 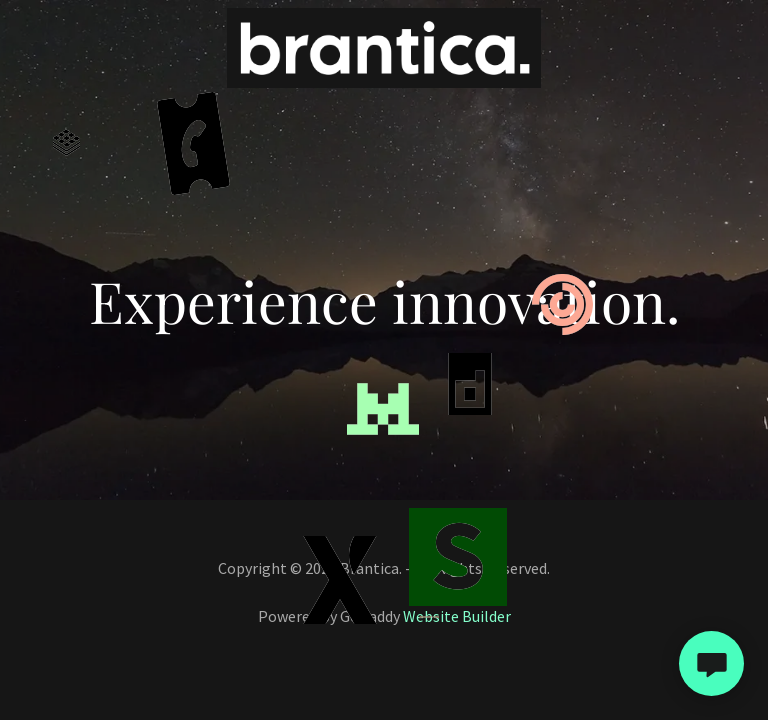 What do you see at coordinates (193, 143) in the screenshot?
I see `open the Allociné app for movie listings and reviews` at bounding box center [193, 143].